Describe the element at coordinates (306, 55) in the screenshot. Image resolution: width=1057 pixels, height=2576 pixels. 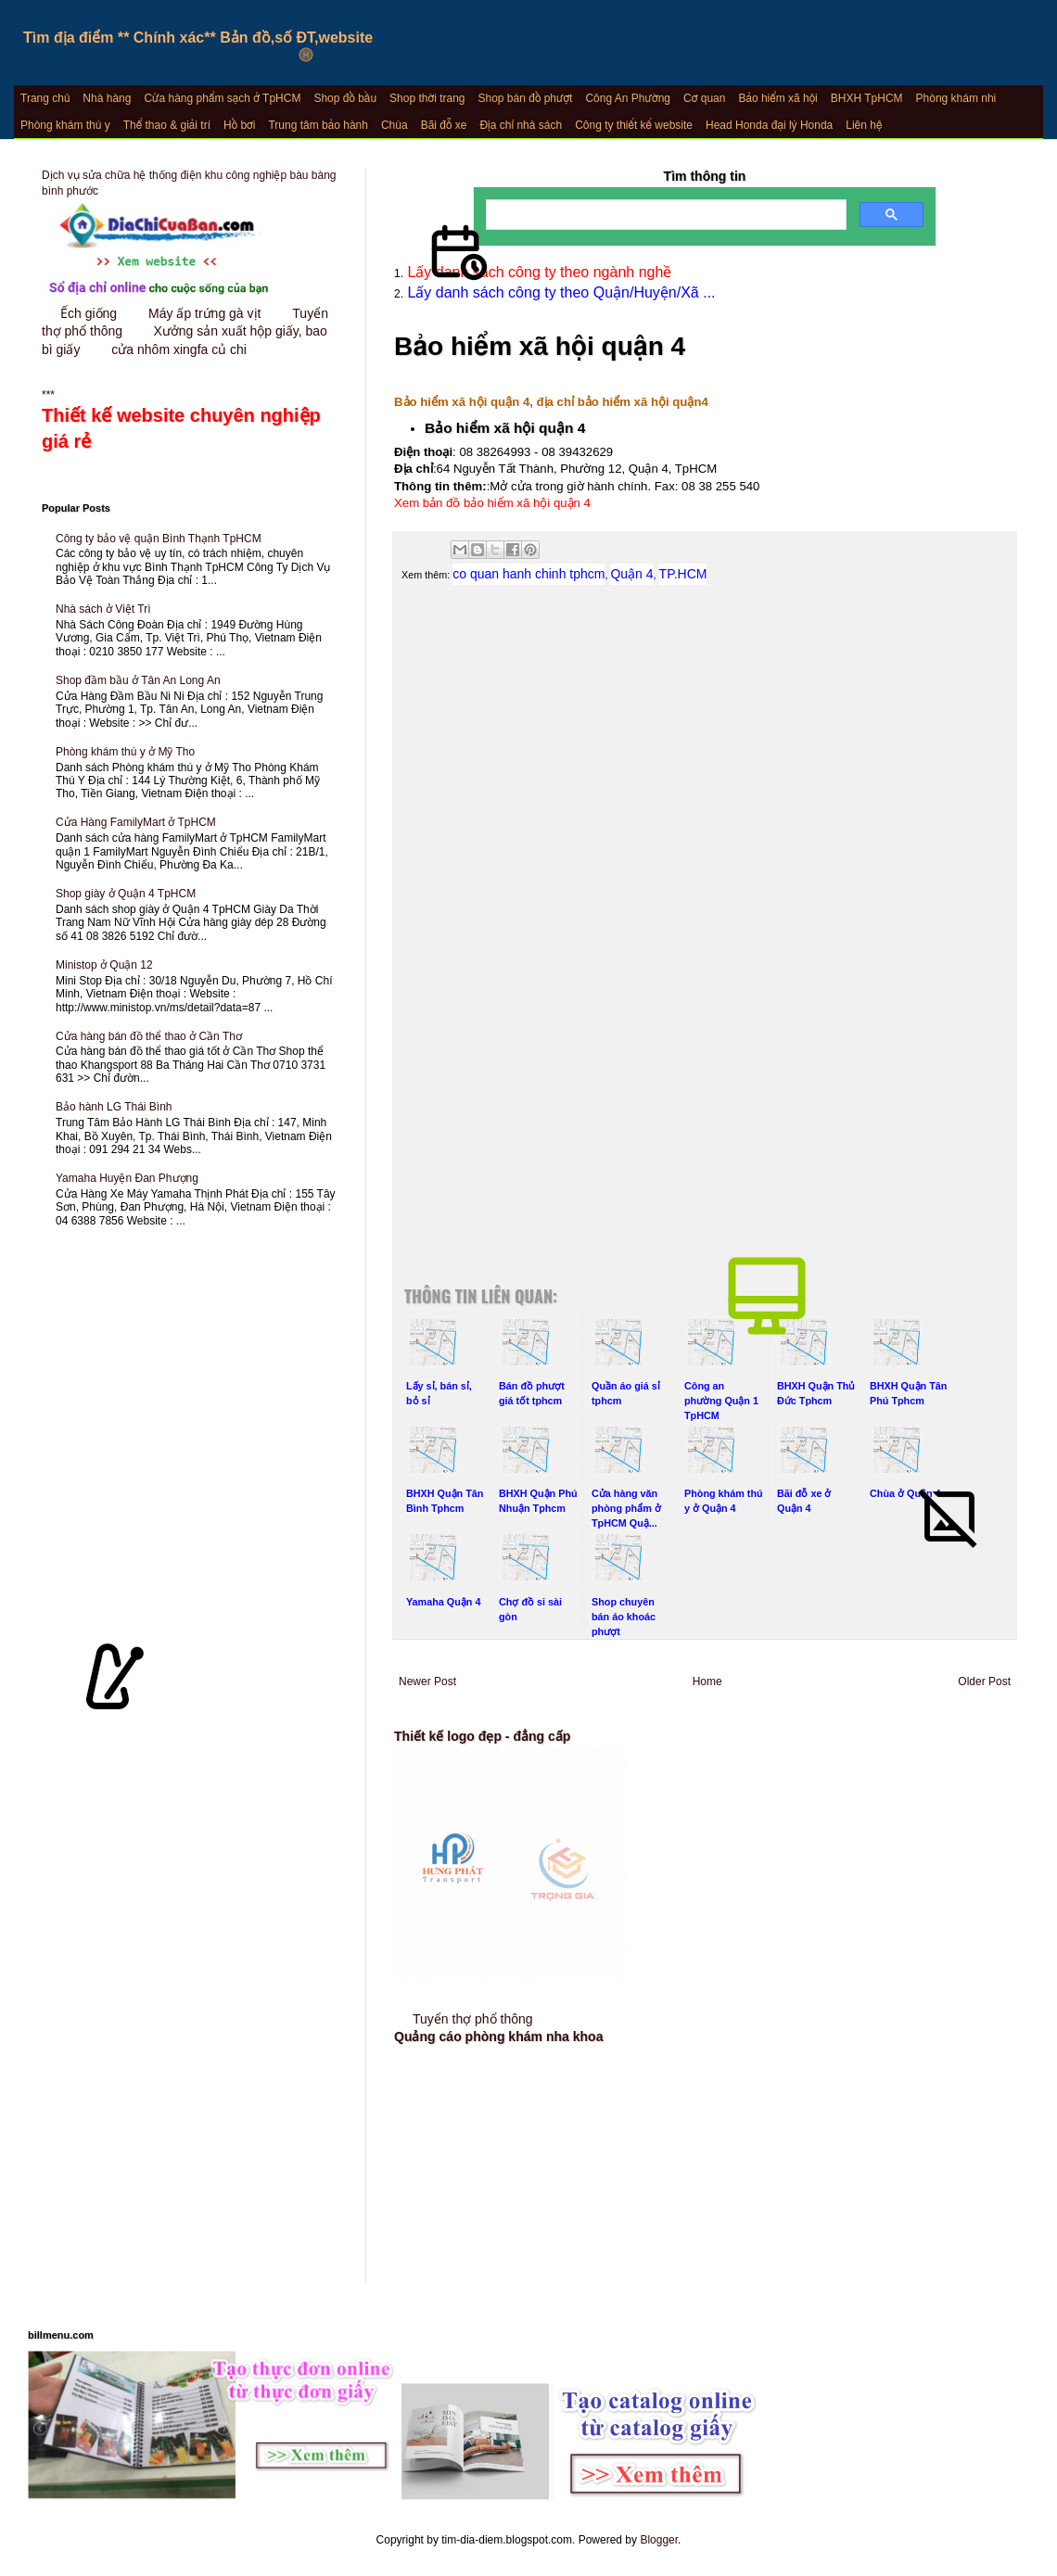
I see `hospital or medical facility indicator` at that location.